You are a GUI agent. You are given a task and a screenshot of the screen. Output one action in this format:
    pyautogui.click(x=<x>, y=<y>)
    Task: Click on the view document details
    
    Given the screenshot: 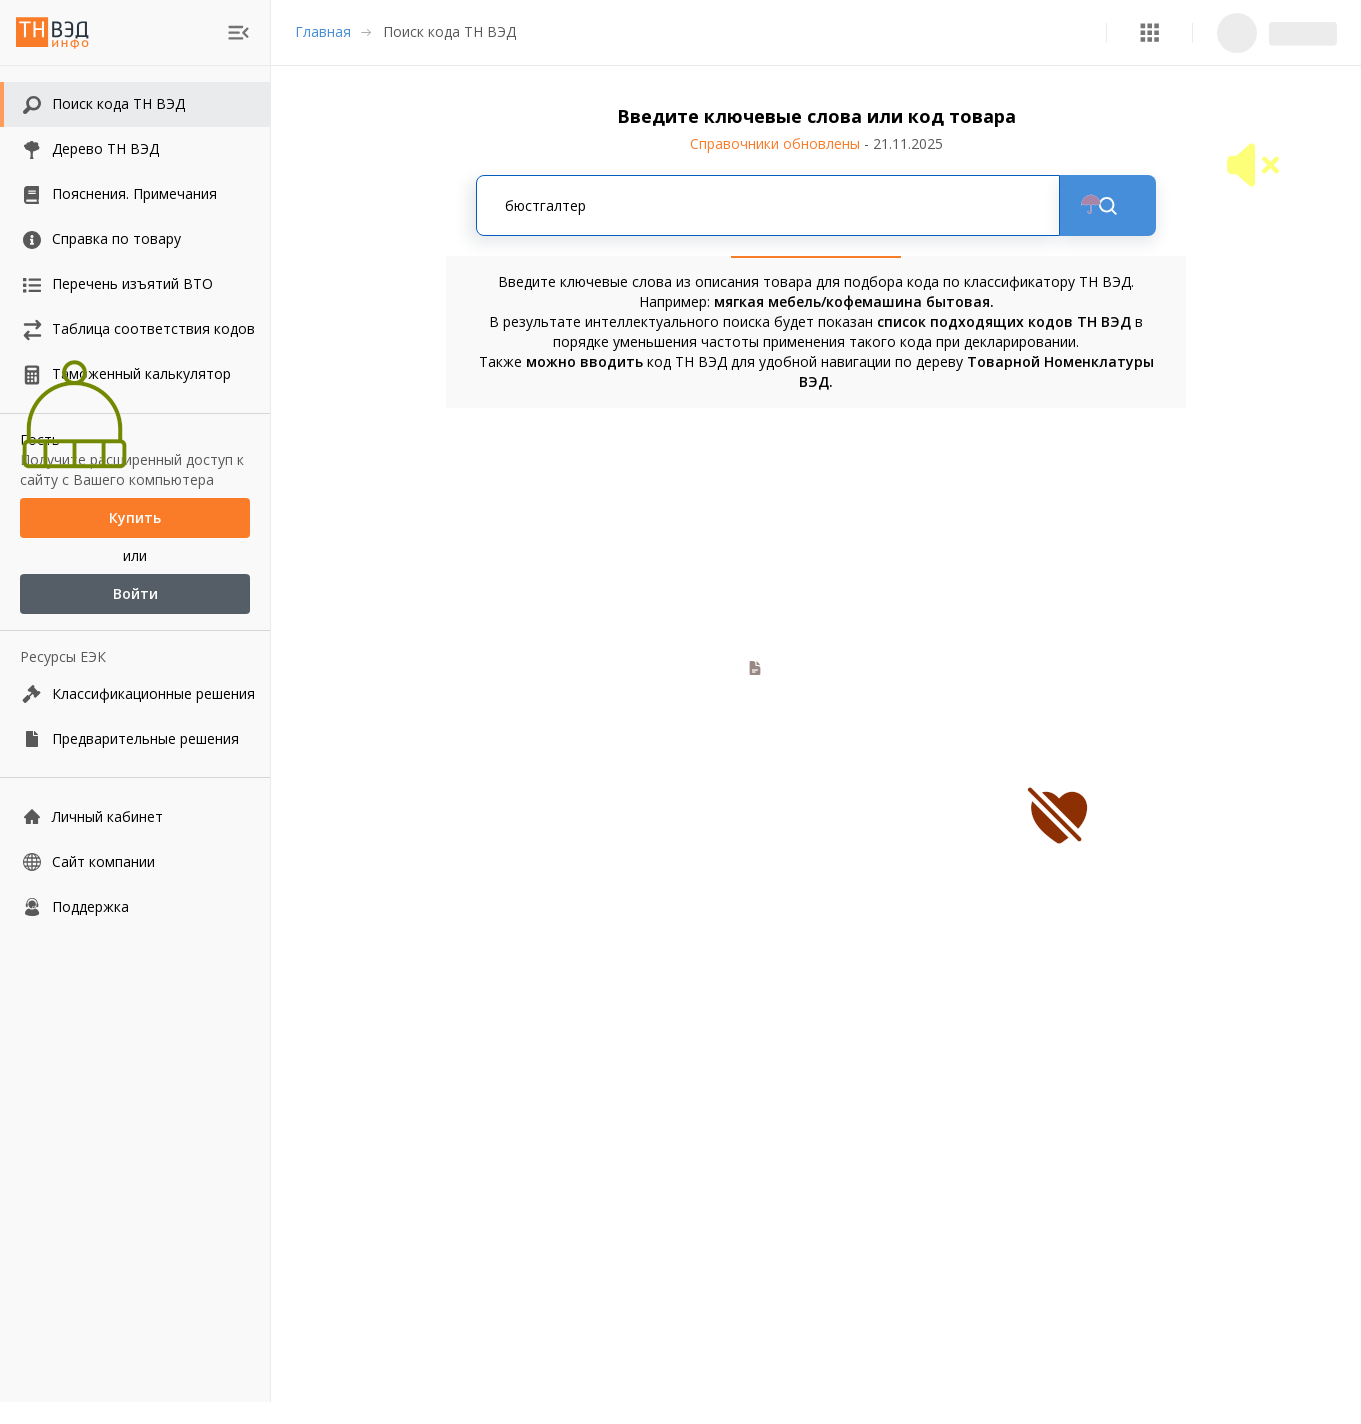 What is the action you would take?
    pyautogui.click(x=755, y=668)
    